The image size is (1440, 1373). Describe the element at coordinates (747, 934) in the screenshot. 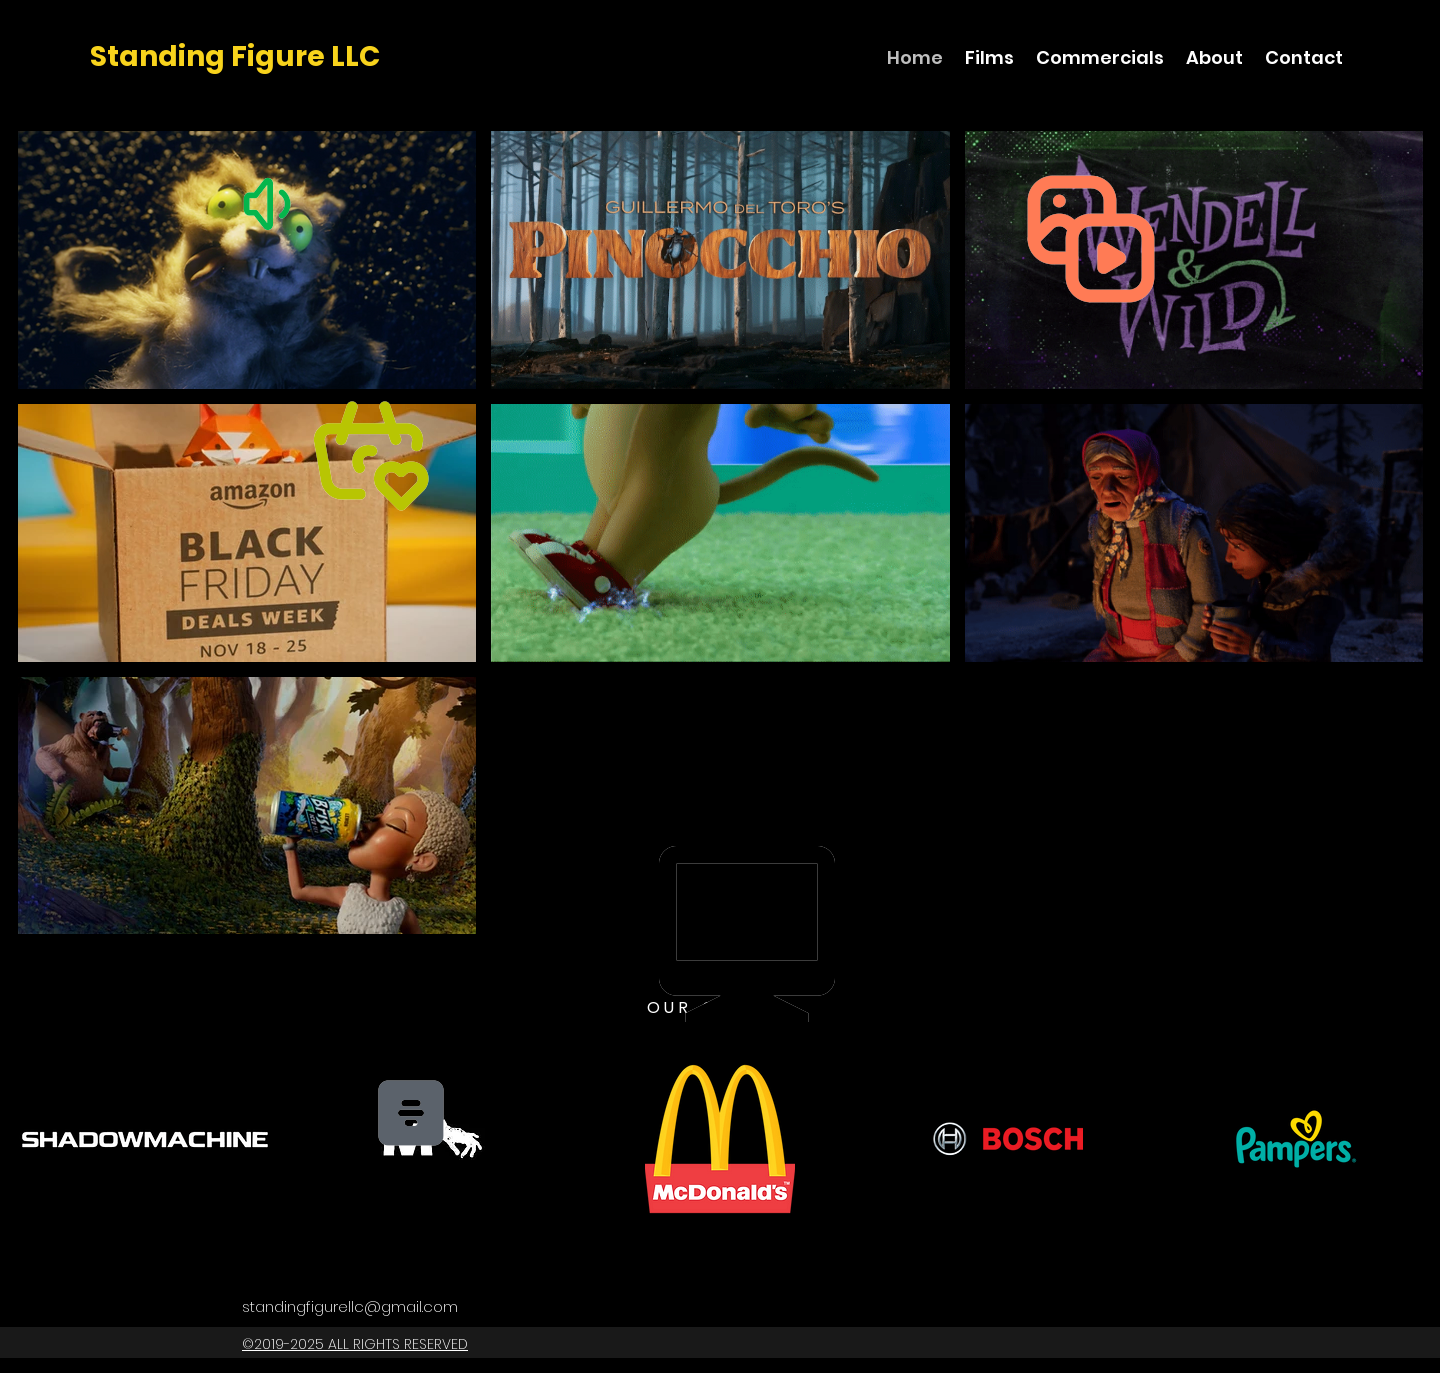

I see `switch to desktop view` at that location.